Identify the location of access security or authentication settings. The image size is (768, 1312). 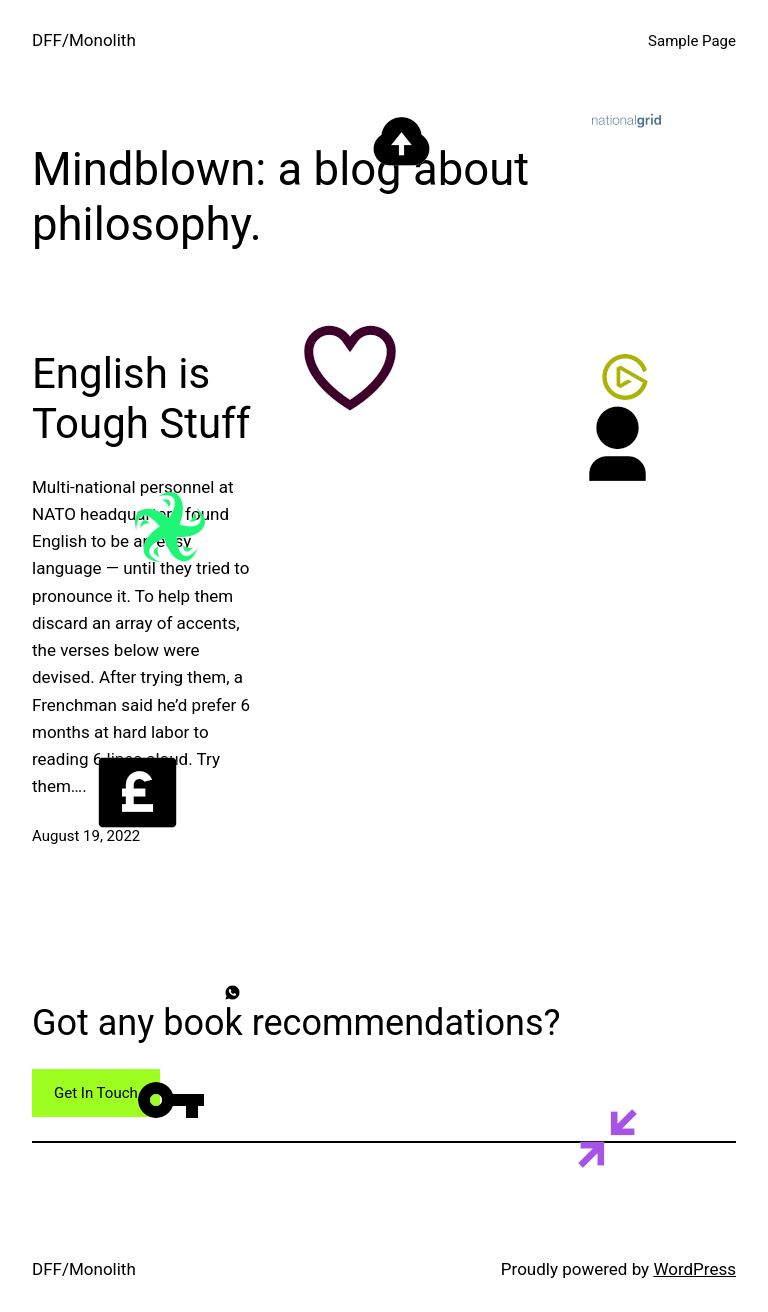
(171, 1100).